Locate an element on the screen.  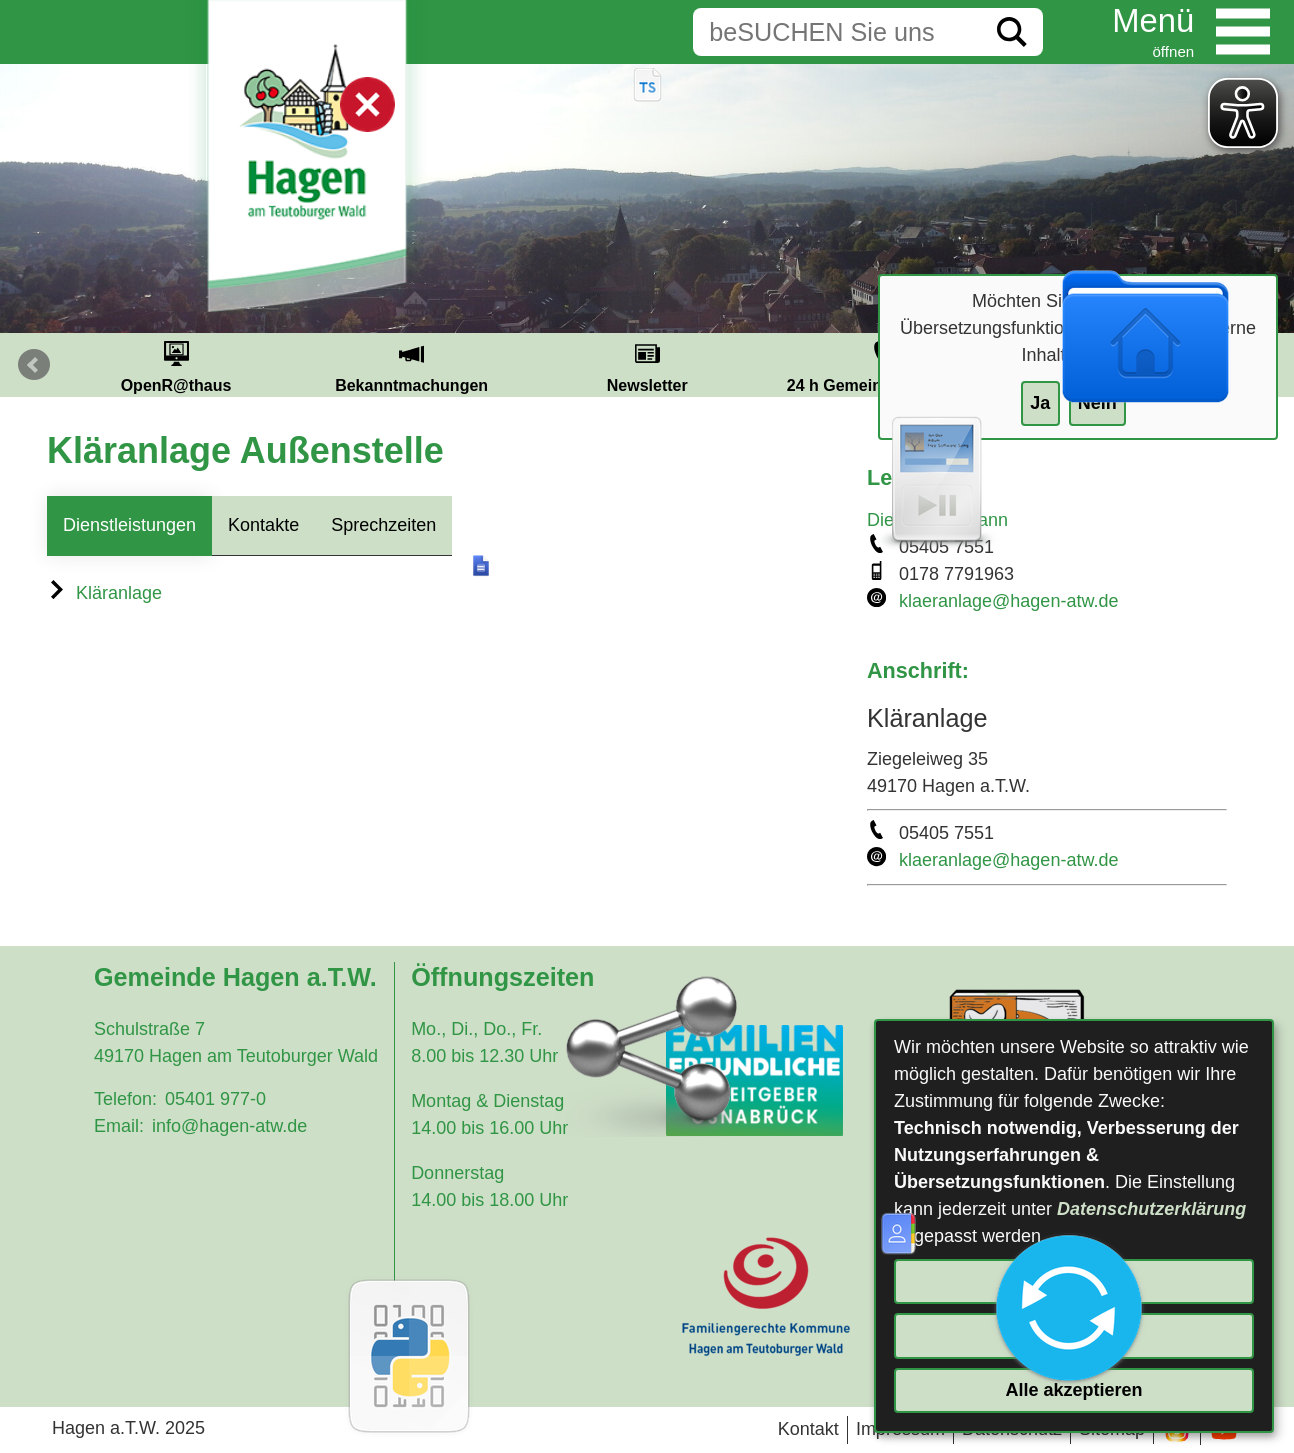
open media player application is located at coordinates (938, 481).